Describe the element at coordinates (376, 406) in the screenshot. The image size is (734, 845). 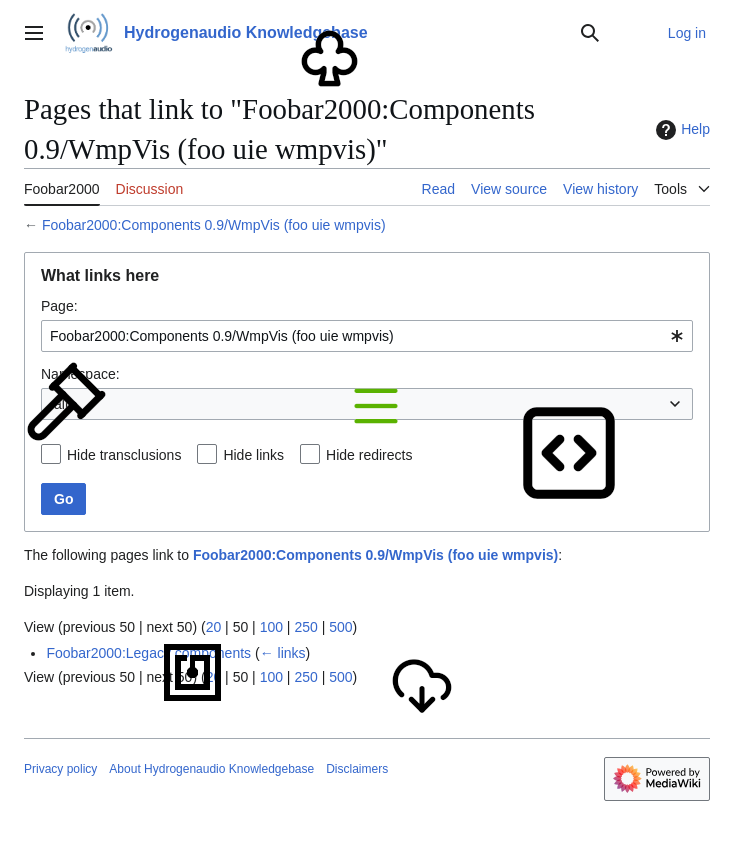
I see `justify text alignment` at that location.